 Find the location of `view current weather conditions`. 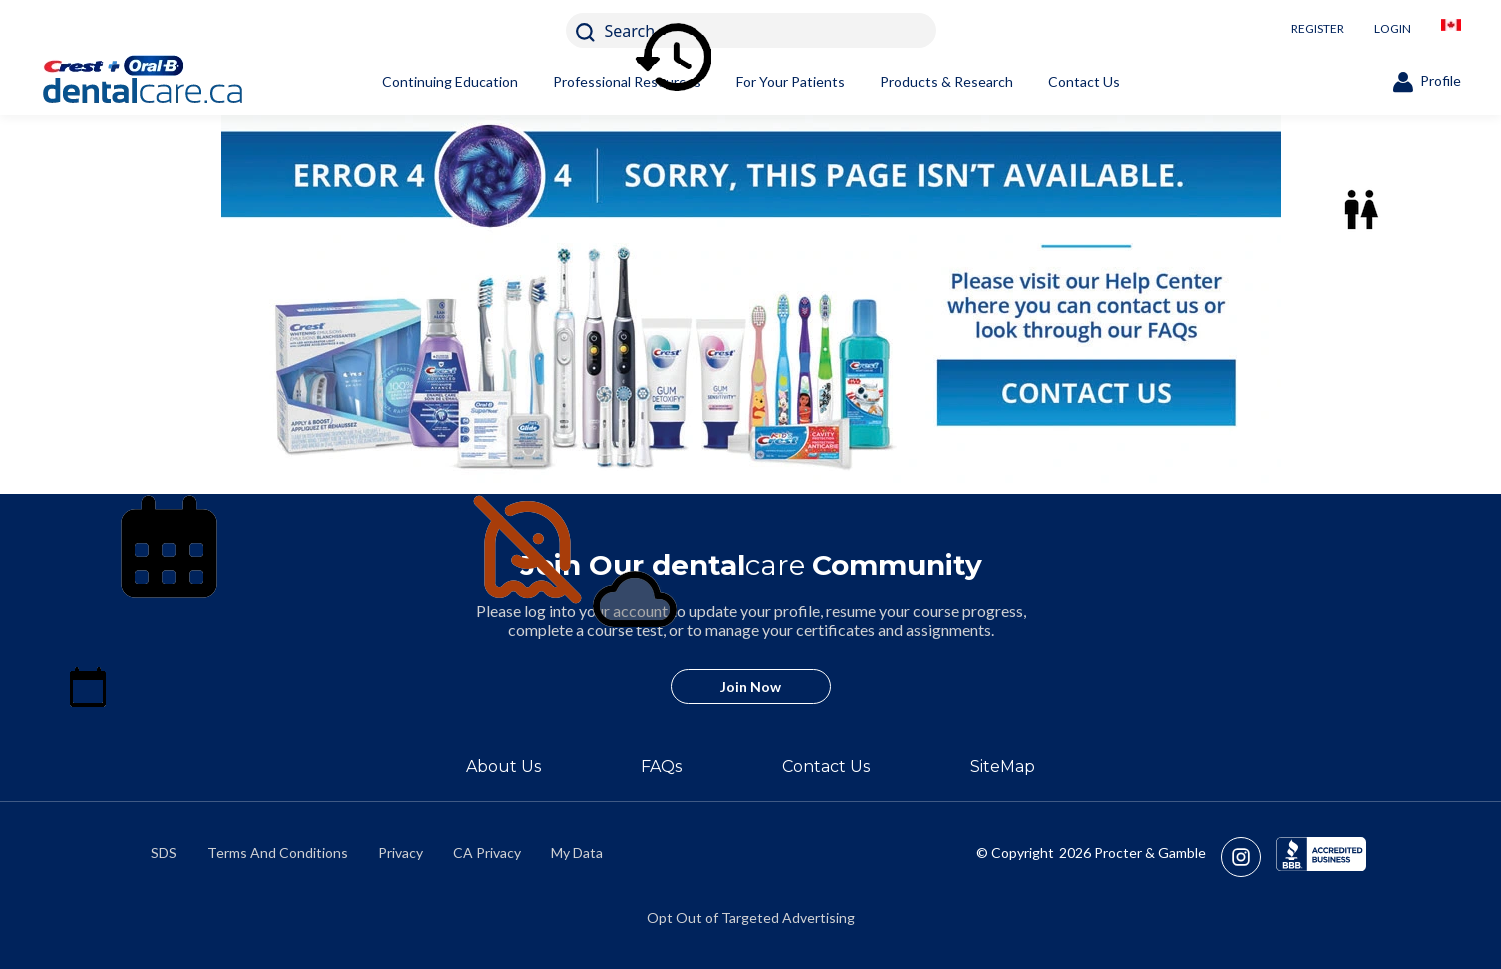

view current weather conditions is located at coordinates (635, 599).